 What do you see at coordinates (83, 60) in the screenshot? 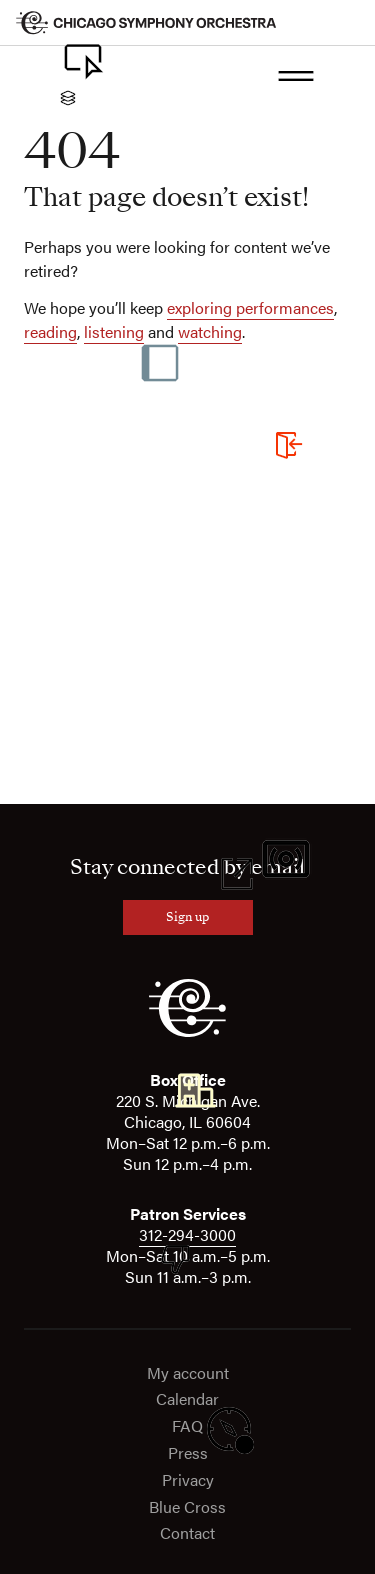
I see `inspect element on page` at bounding box center [83, 60].